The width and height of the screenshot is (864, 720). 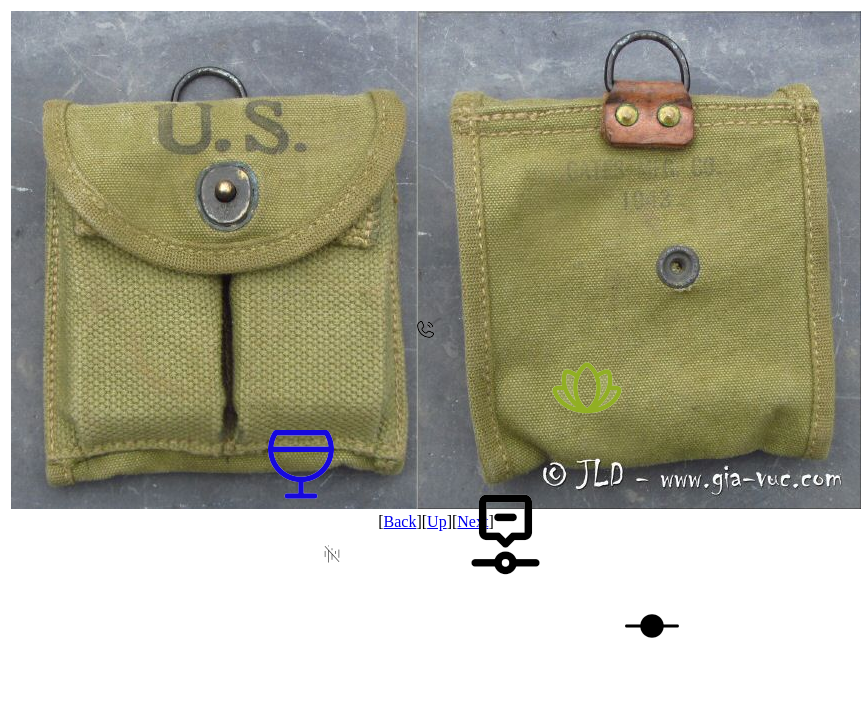 What do you see at coordinates (426, 329) in the screenshot?
I see `make a phone call` at bounding box center [426, 329].